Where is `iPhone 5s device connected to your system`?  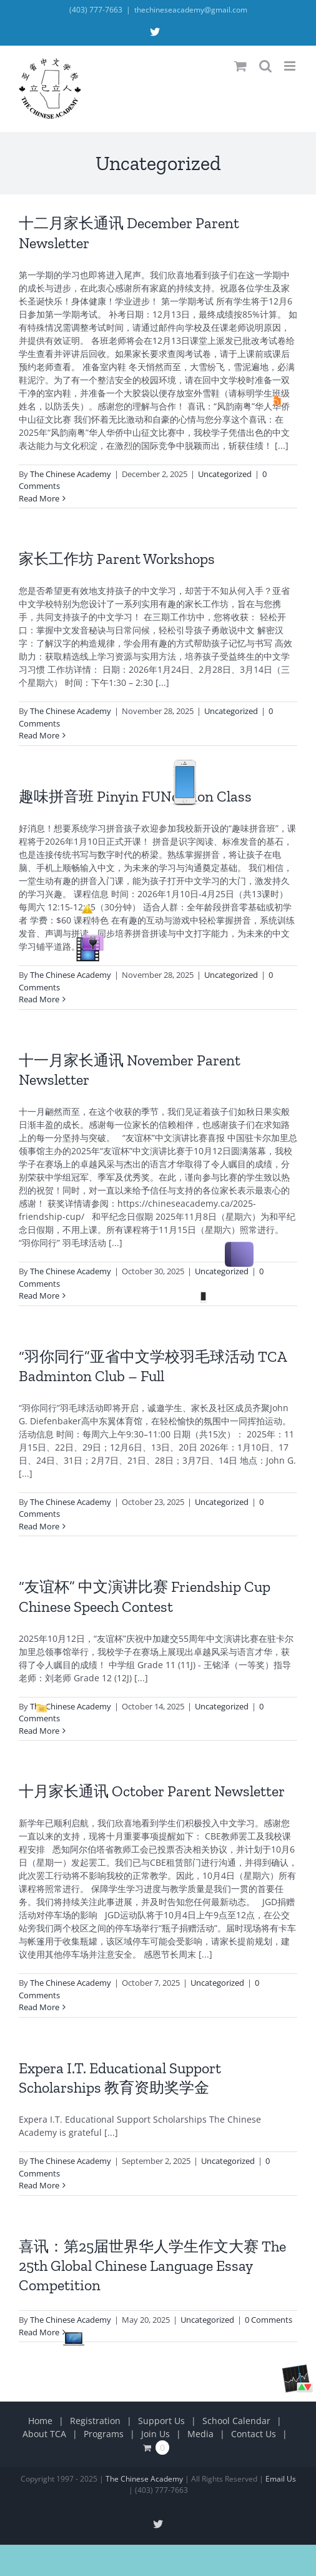 iPhone 5s device connected to your system is located at coordinates (185, 783).